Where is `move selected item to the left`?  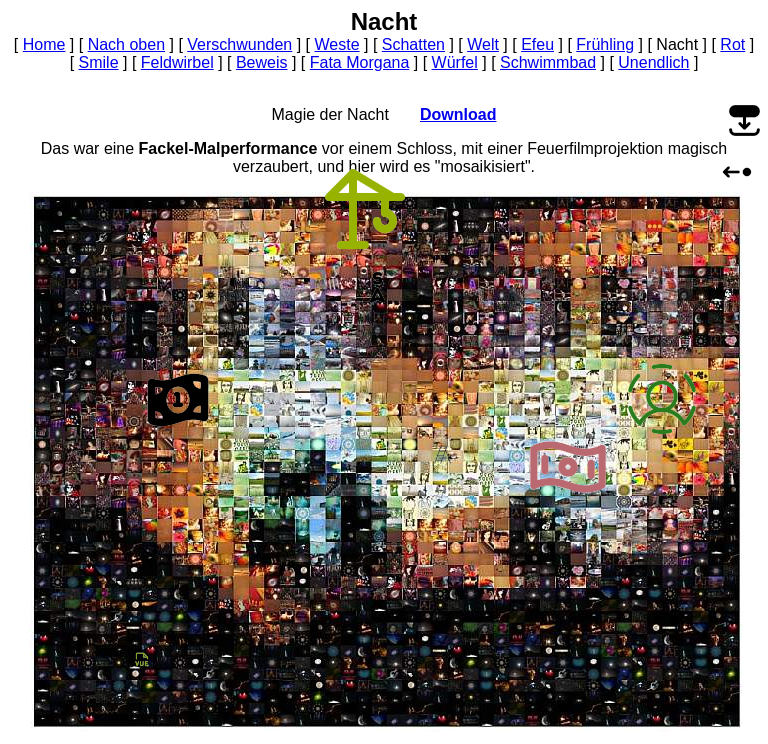 move selected item to the left is located at coordinates (737, 172).